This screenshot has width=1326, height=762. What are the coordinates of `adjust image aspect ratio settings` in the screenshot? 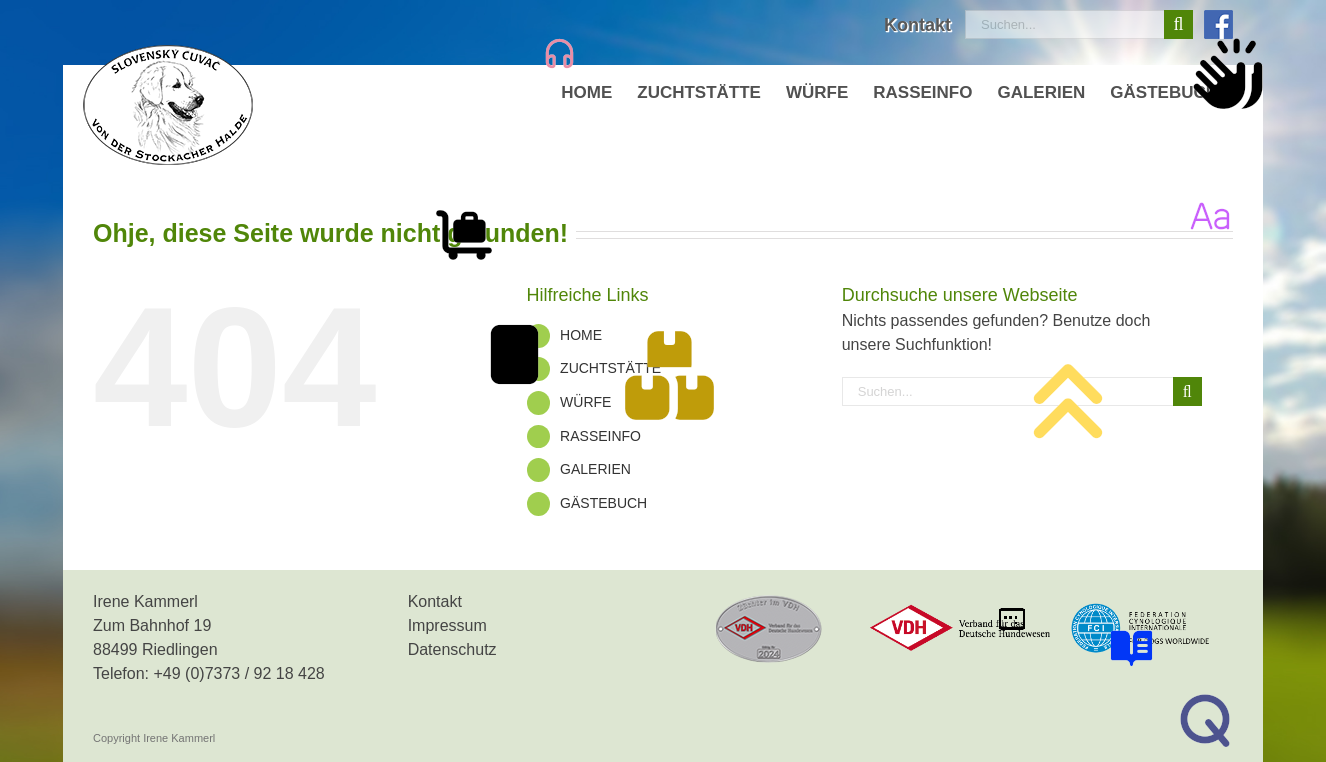 It's located at (1012, 619).